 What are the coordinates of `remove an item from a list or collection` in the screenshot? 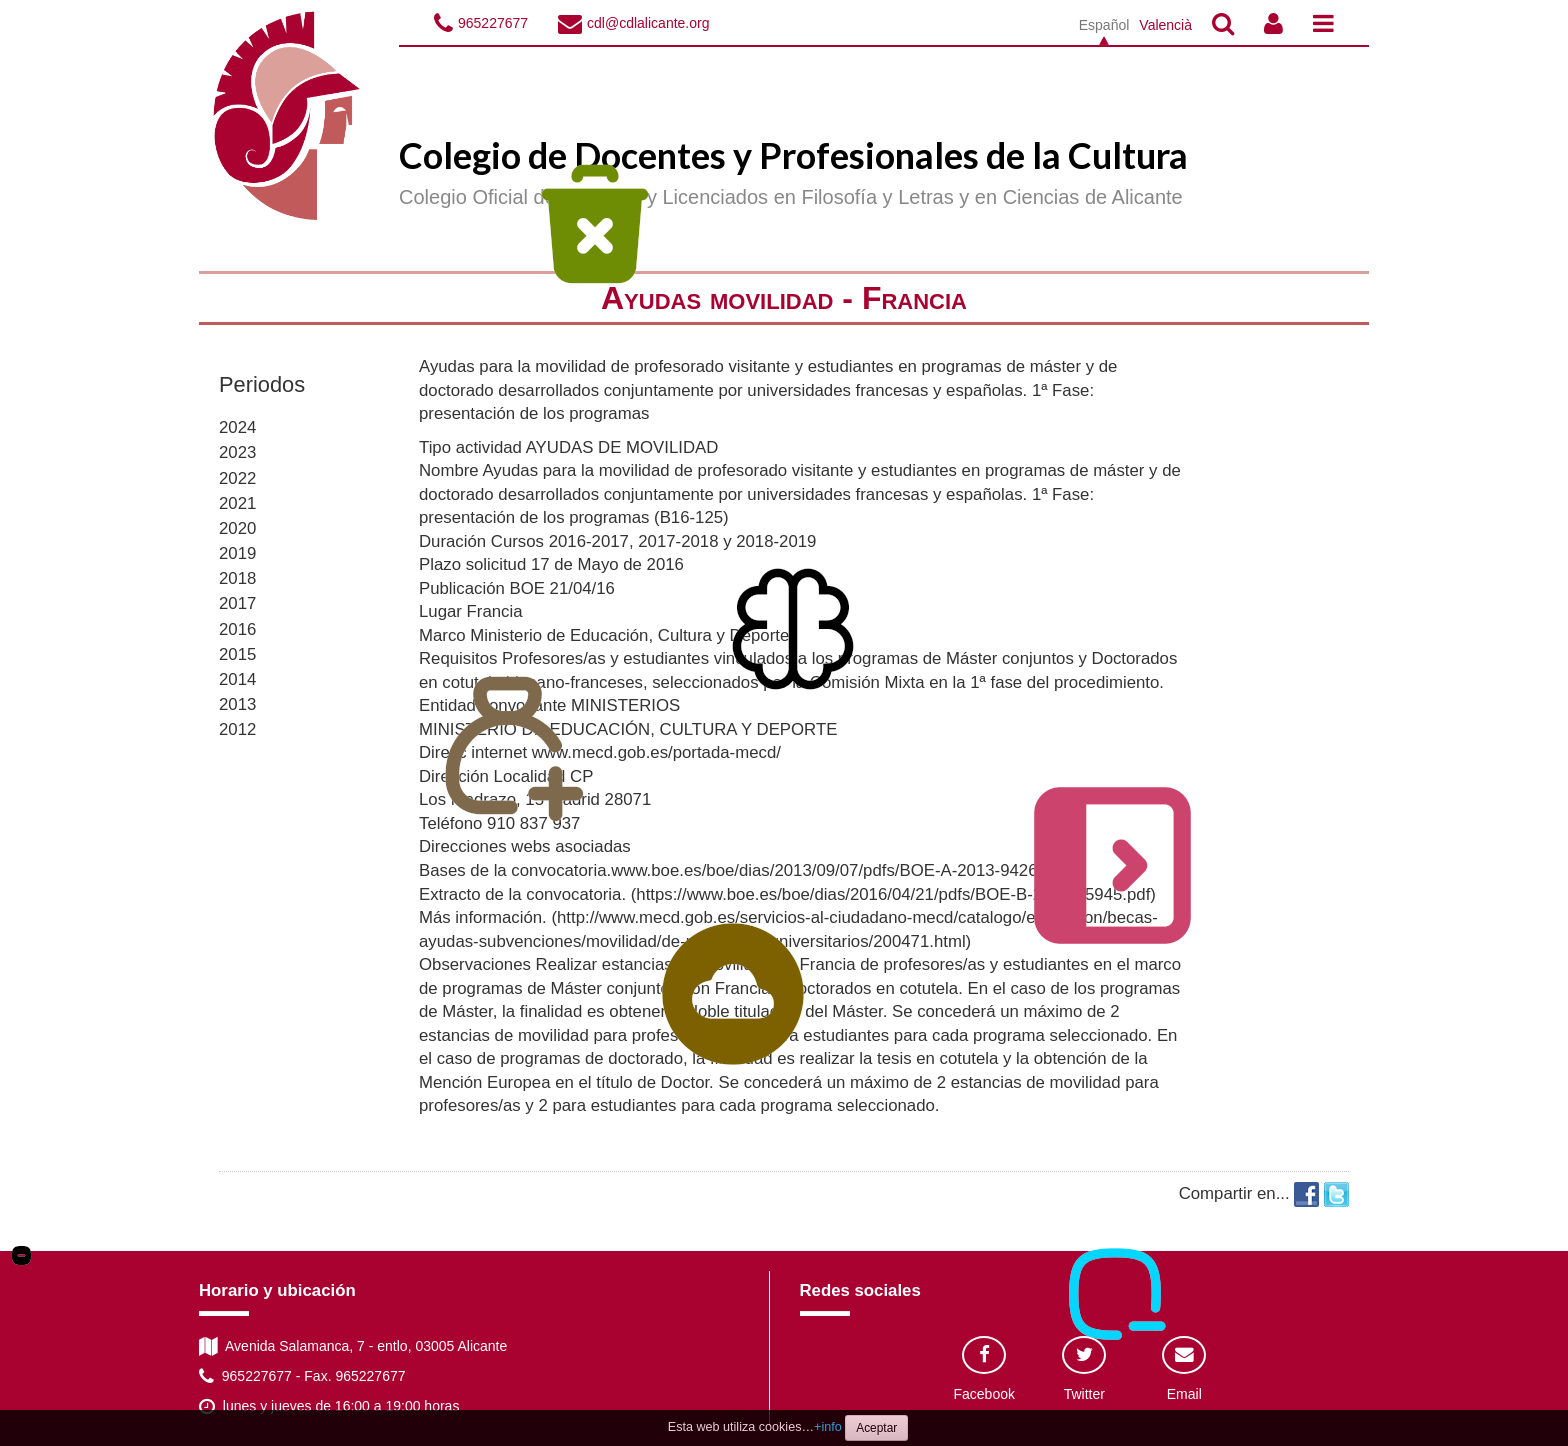 It's located at (21, 1255).